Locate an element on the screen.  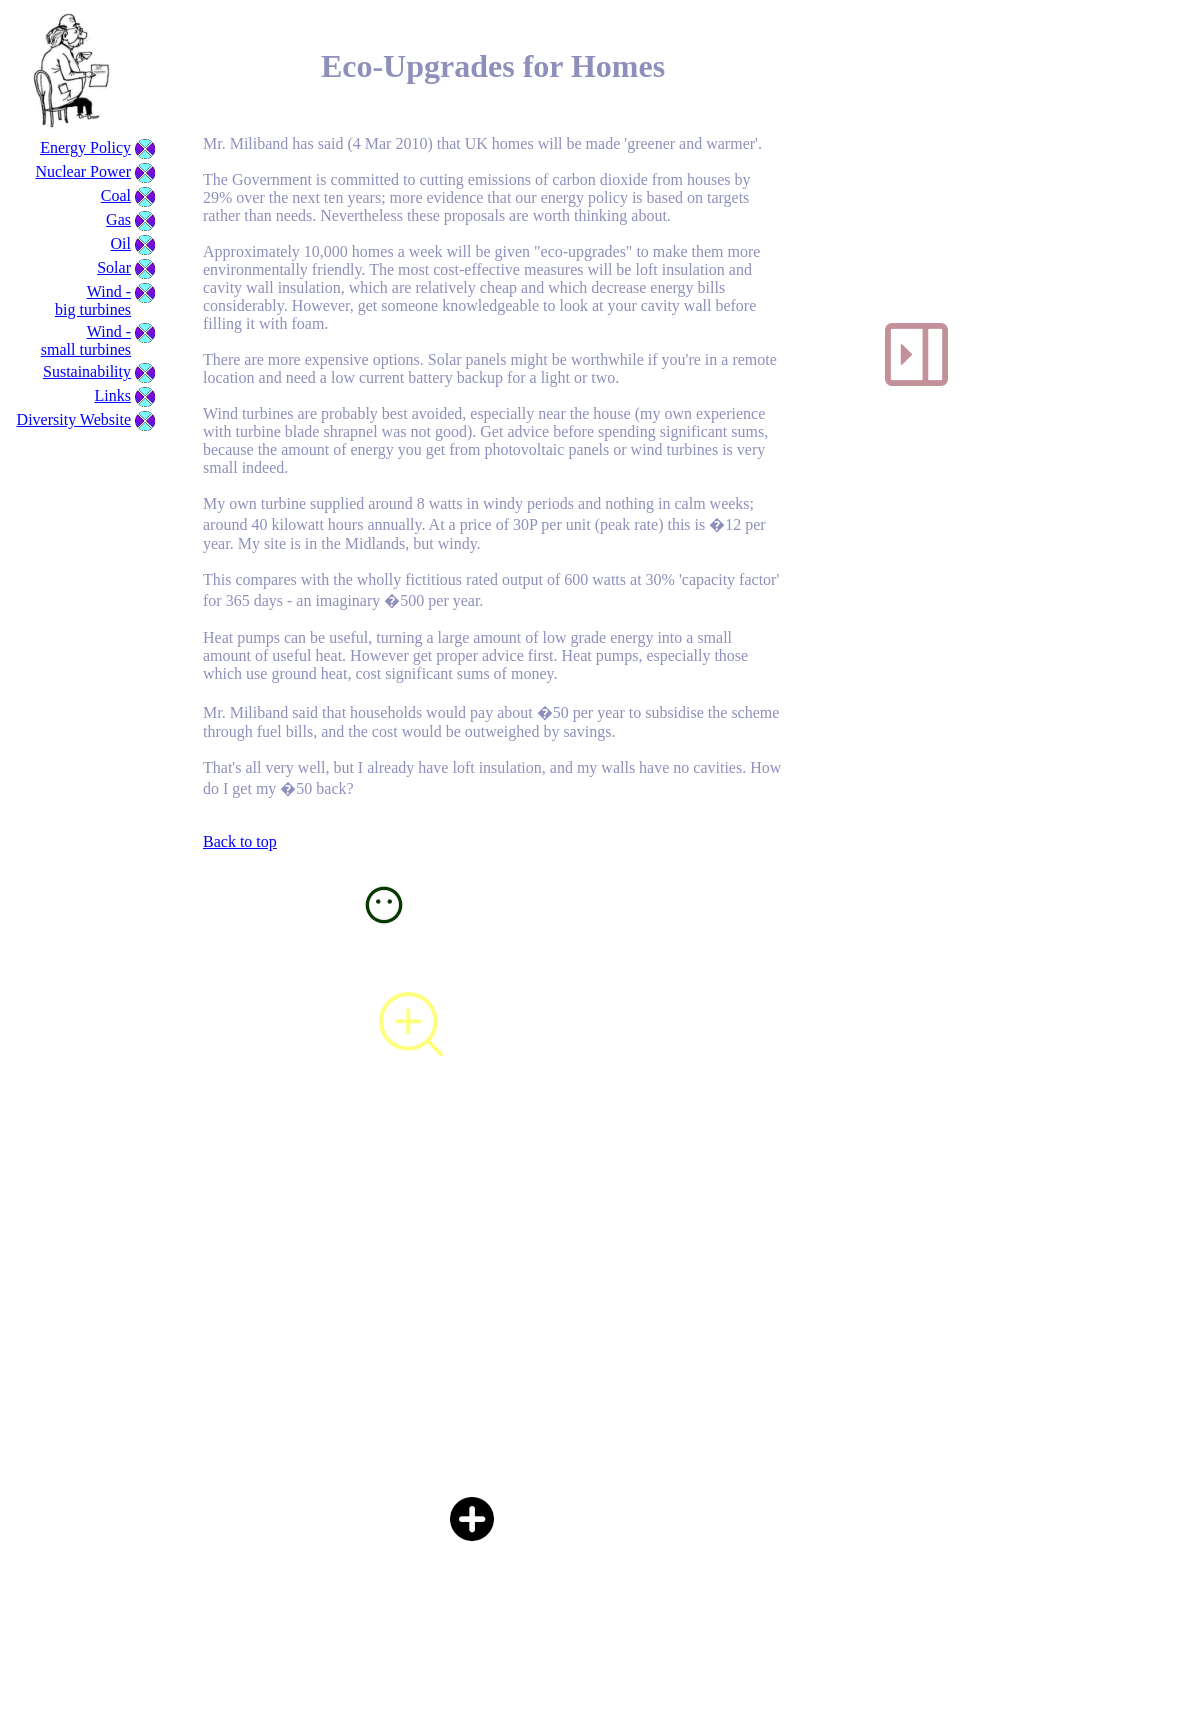
collapse the sidebar panel is located at coordinates (916, 354).